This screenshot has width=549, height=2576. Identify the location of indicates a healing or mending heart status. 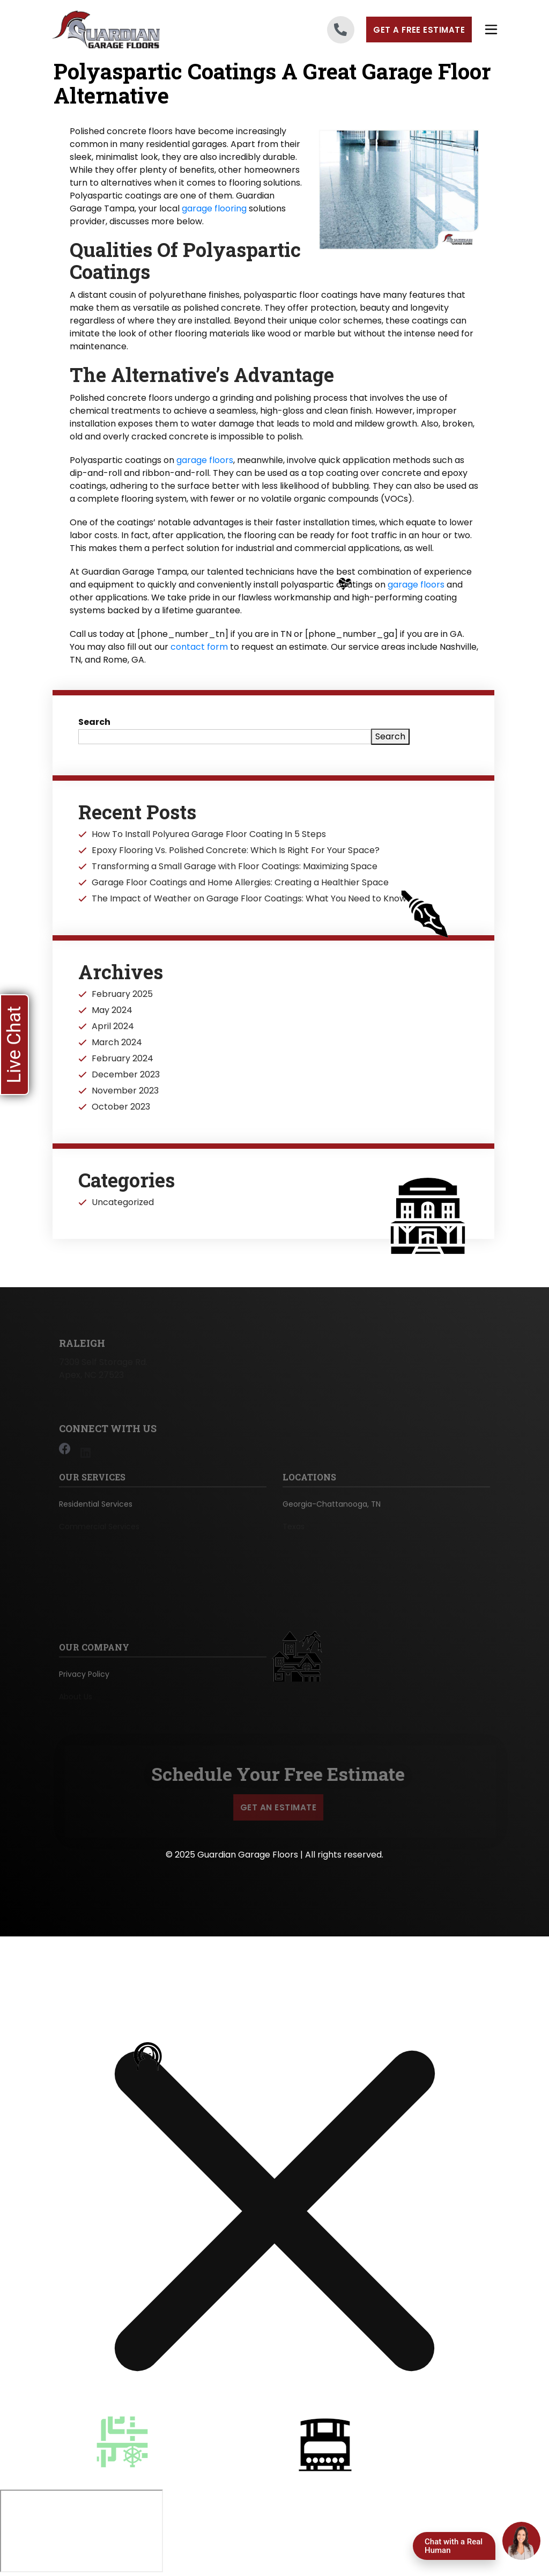
(345, 584).